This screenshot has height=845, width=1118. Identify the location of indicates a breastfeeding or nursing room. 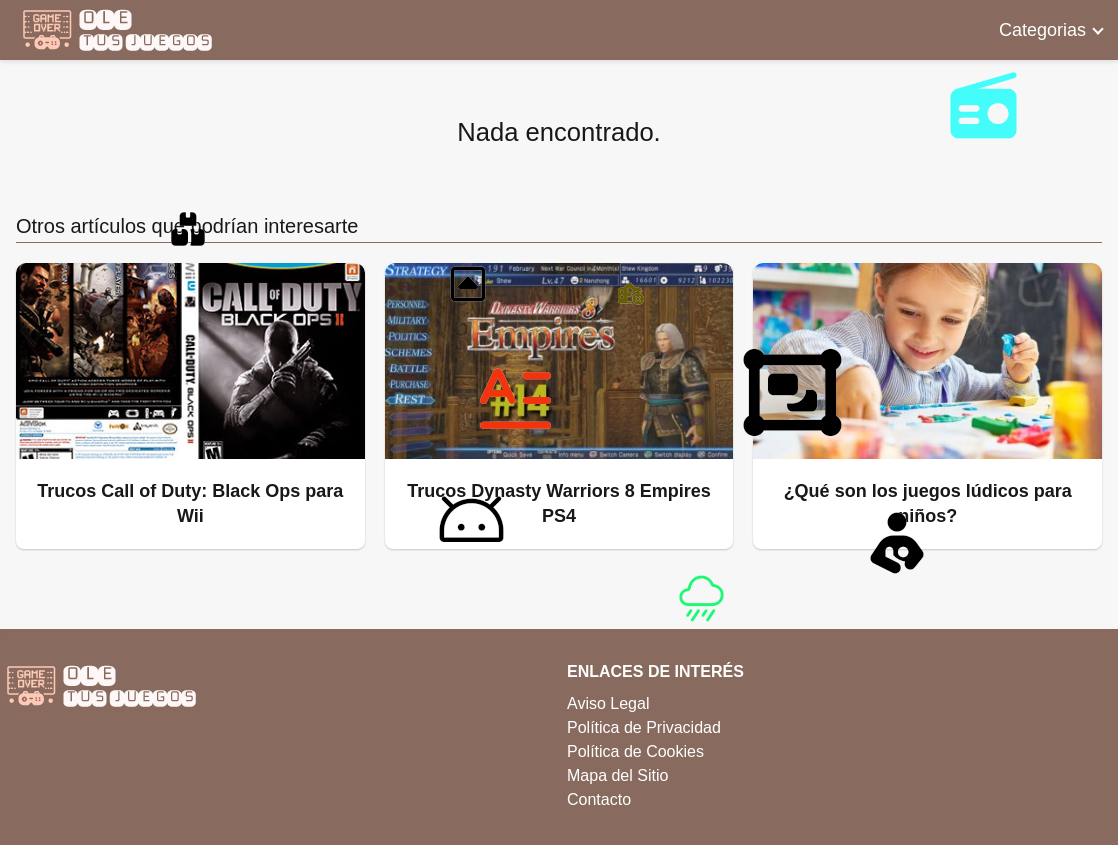
(897, 543).